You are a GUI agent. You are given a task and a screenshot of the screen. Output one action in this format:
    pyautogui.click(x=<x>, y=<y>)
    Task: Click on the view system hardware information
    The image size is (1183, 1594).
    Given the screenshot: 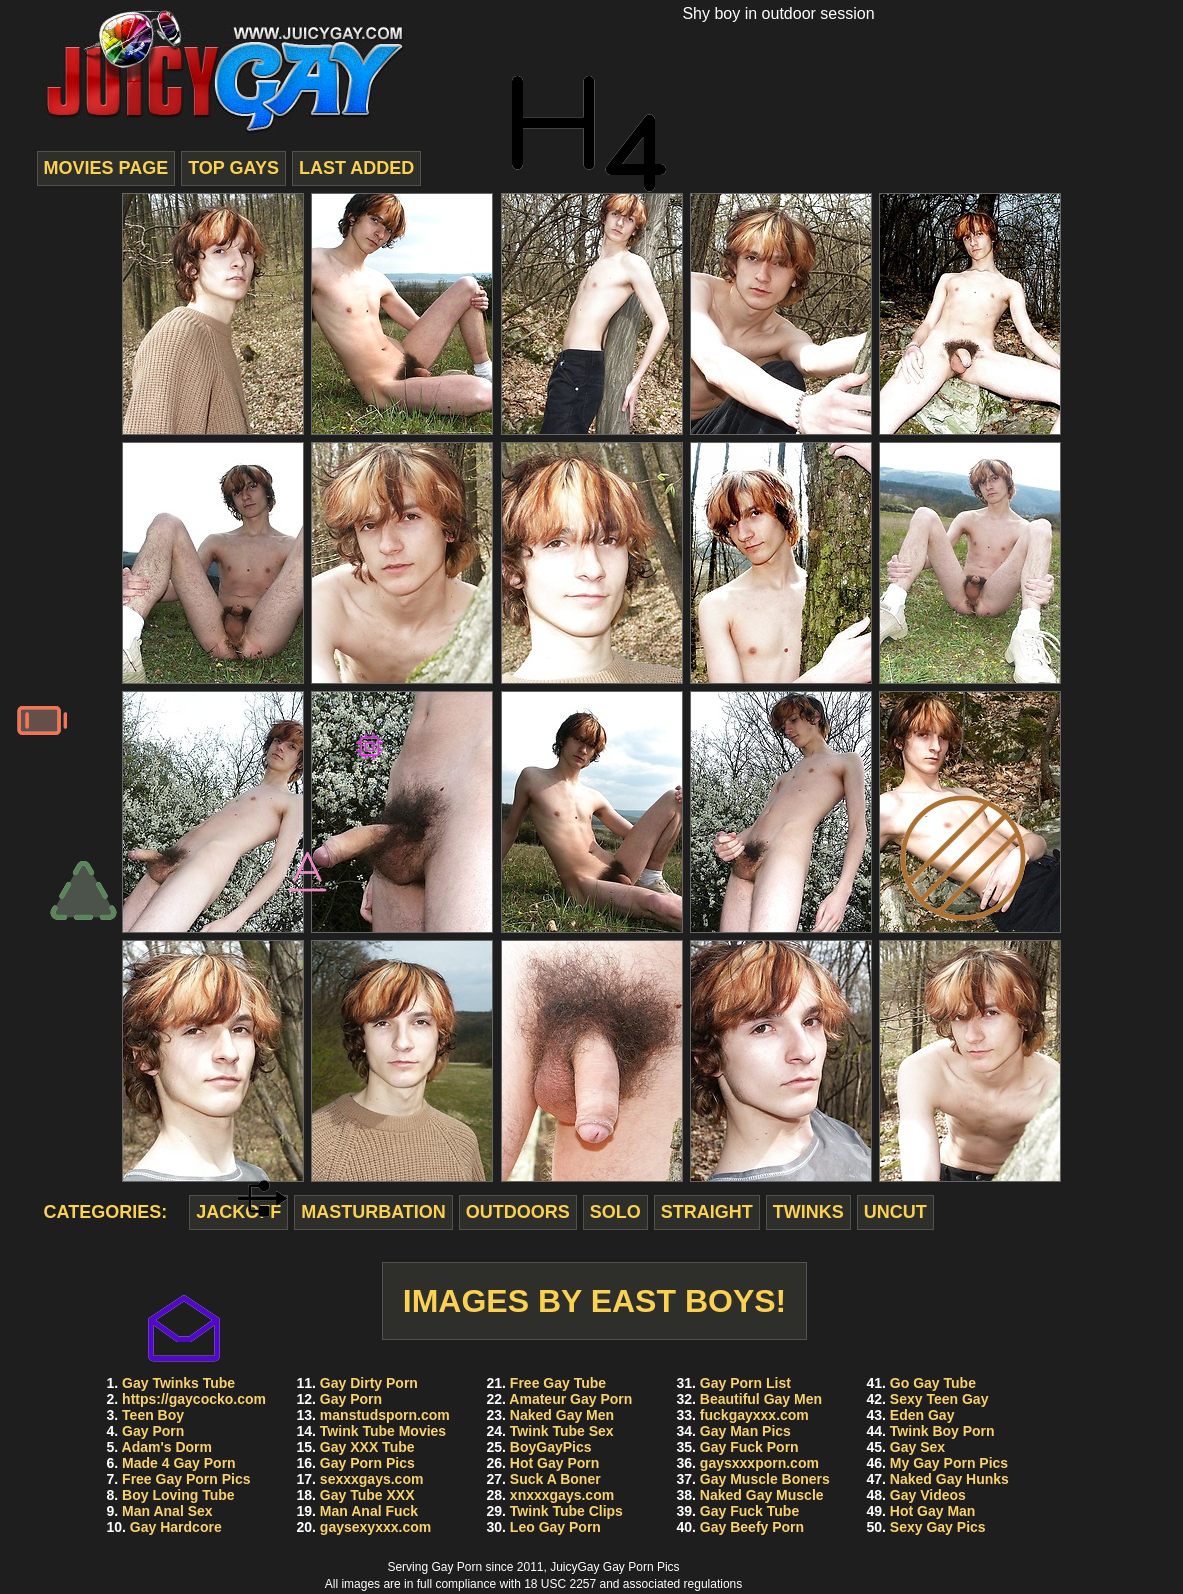 What is the action you would take?
    pyautogui.click(x=369, y=746)
    